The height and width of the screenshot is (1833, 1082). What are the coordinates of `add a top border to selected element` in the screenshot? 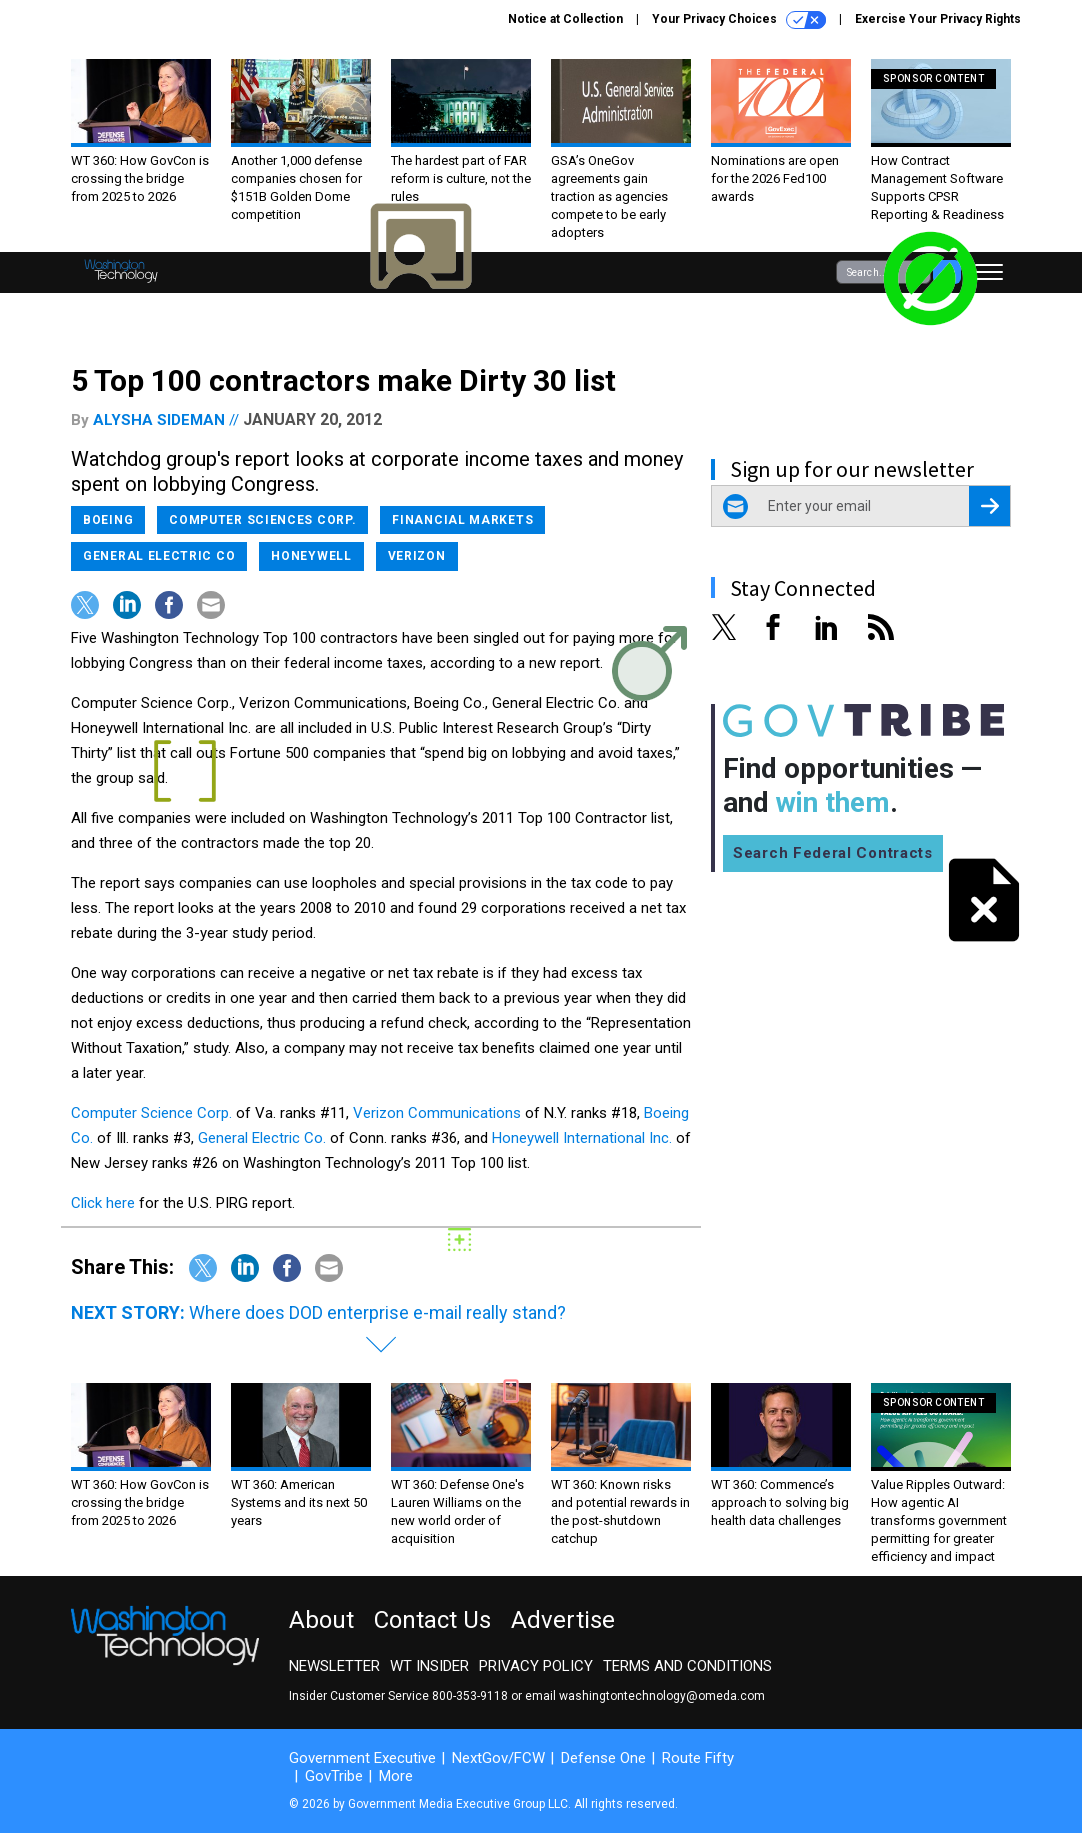 It's located at (459, 1239).